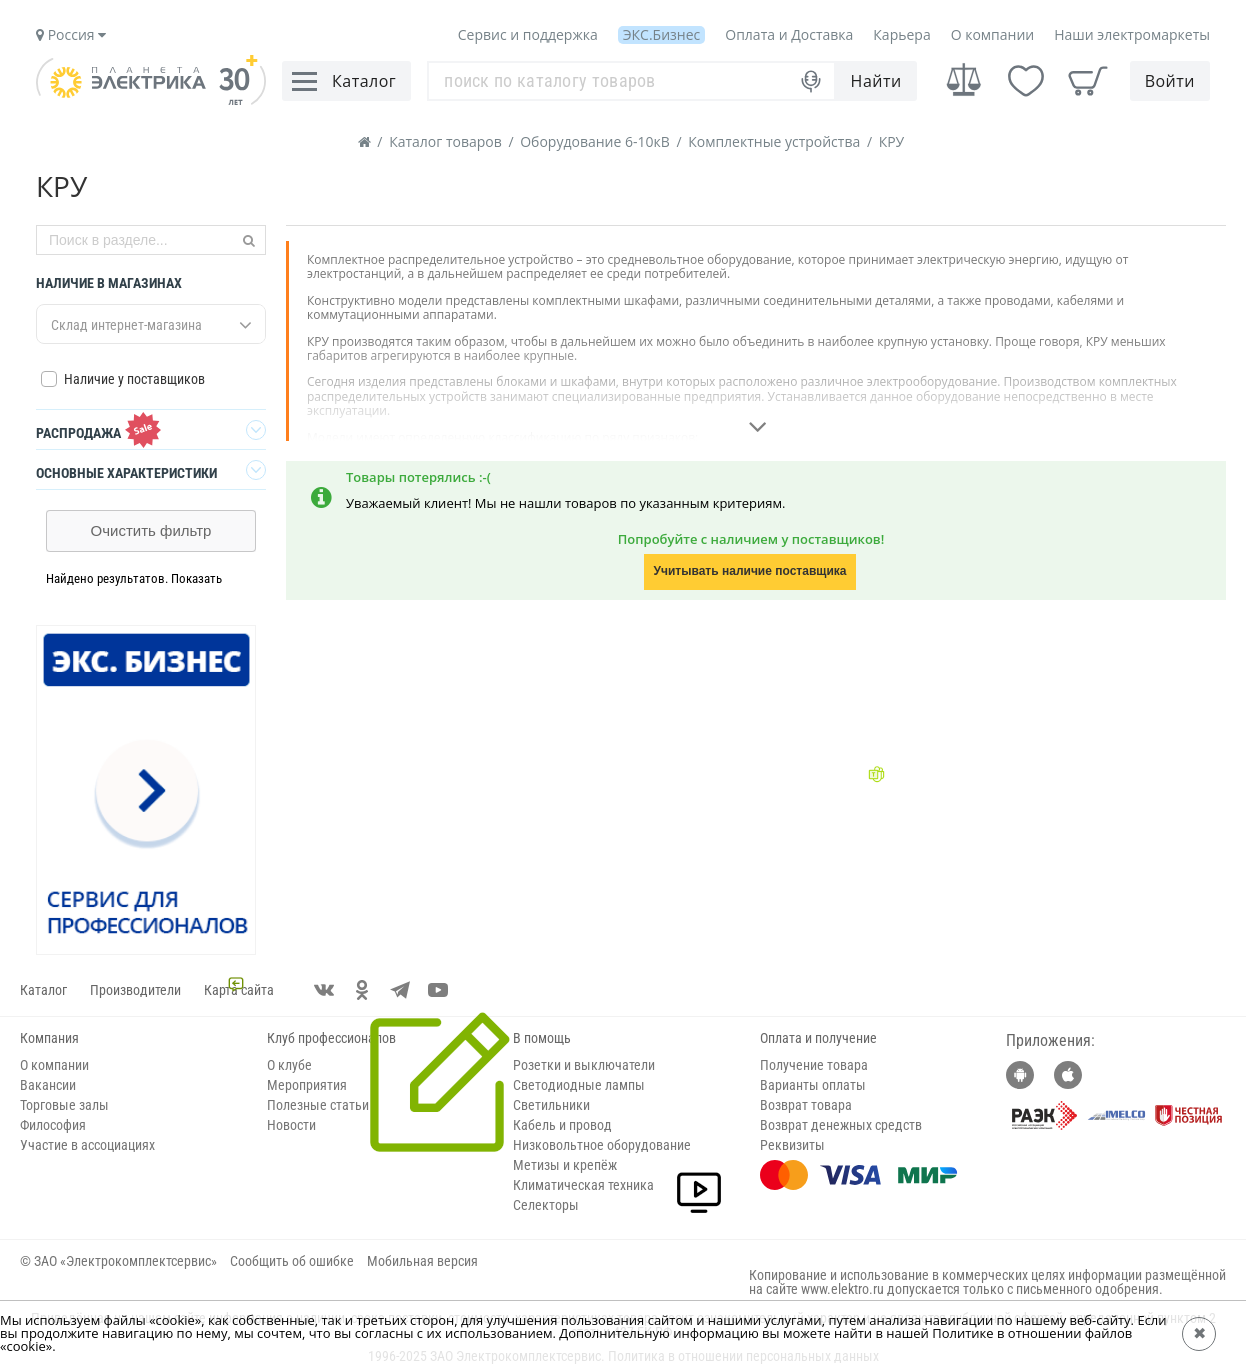 The width and height of the screenshot is (1246, 1366). What do you see at coordinates (699, 1191) in the screenshot?
I see `play video on desktop monitor` at bounding box center [699, 1191].